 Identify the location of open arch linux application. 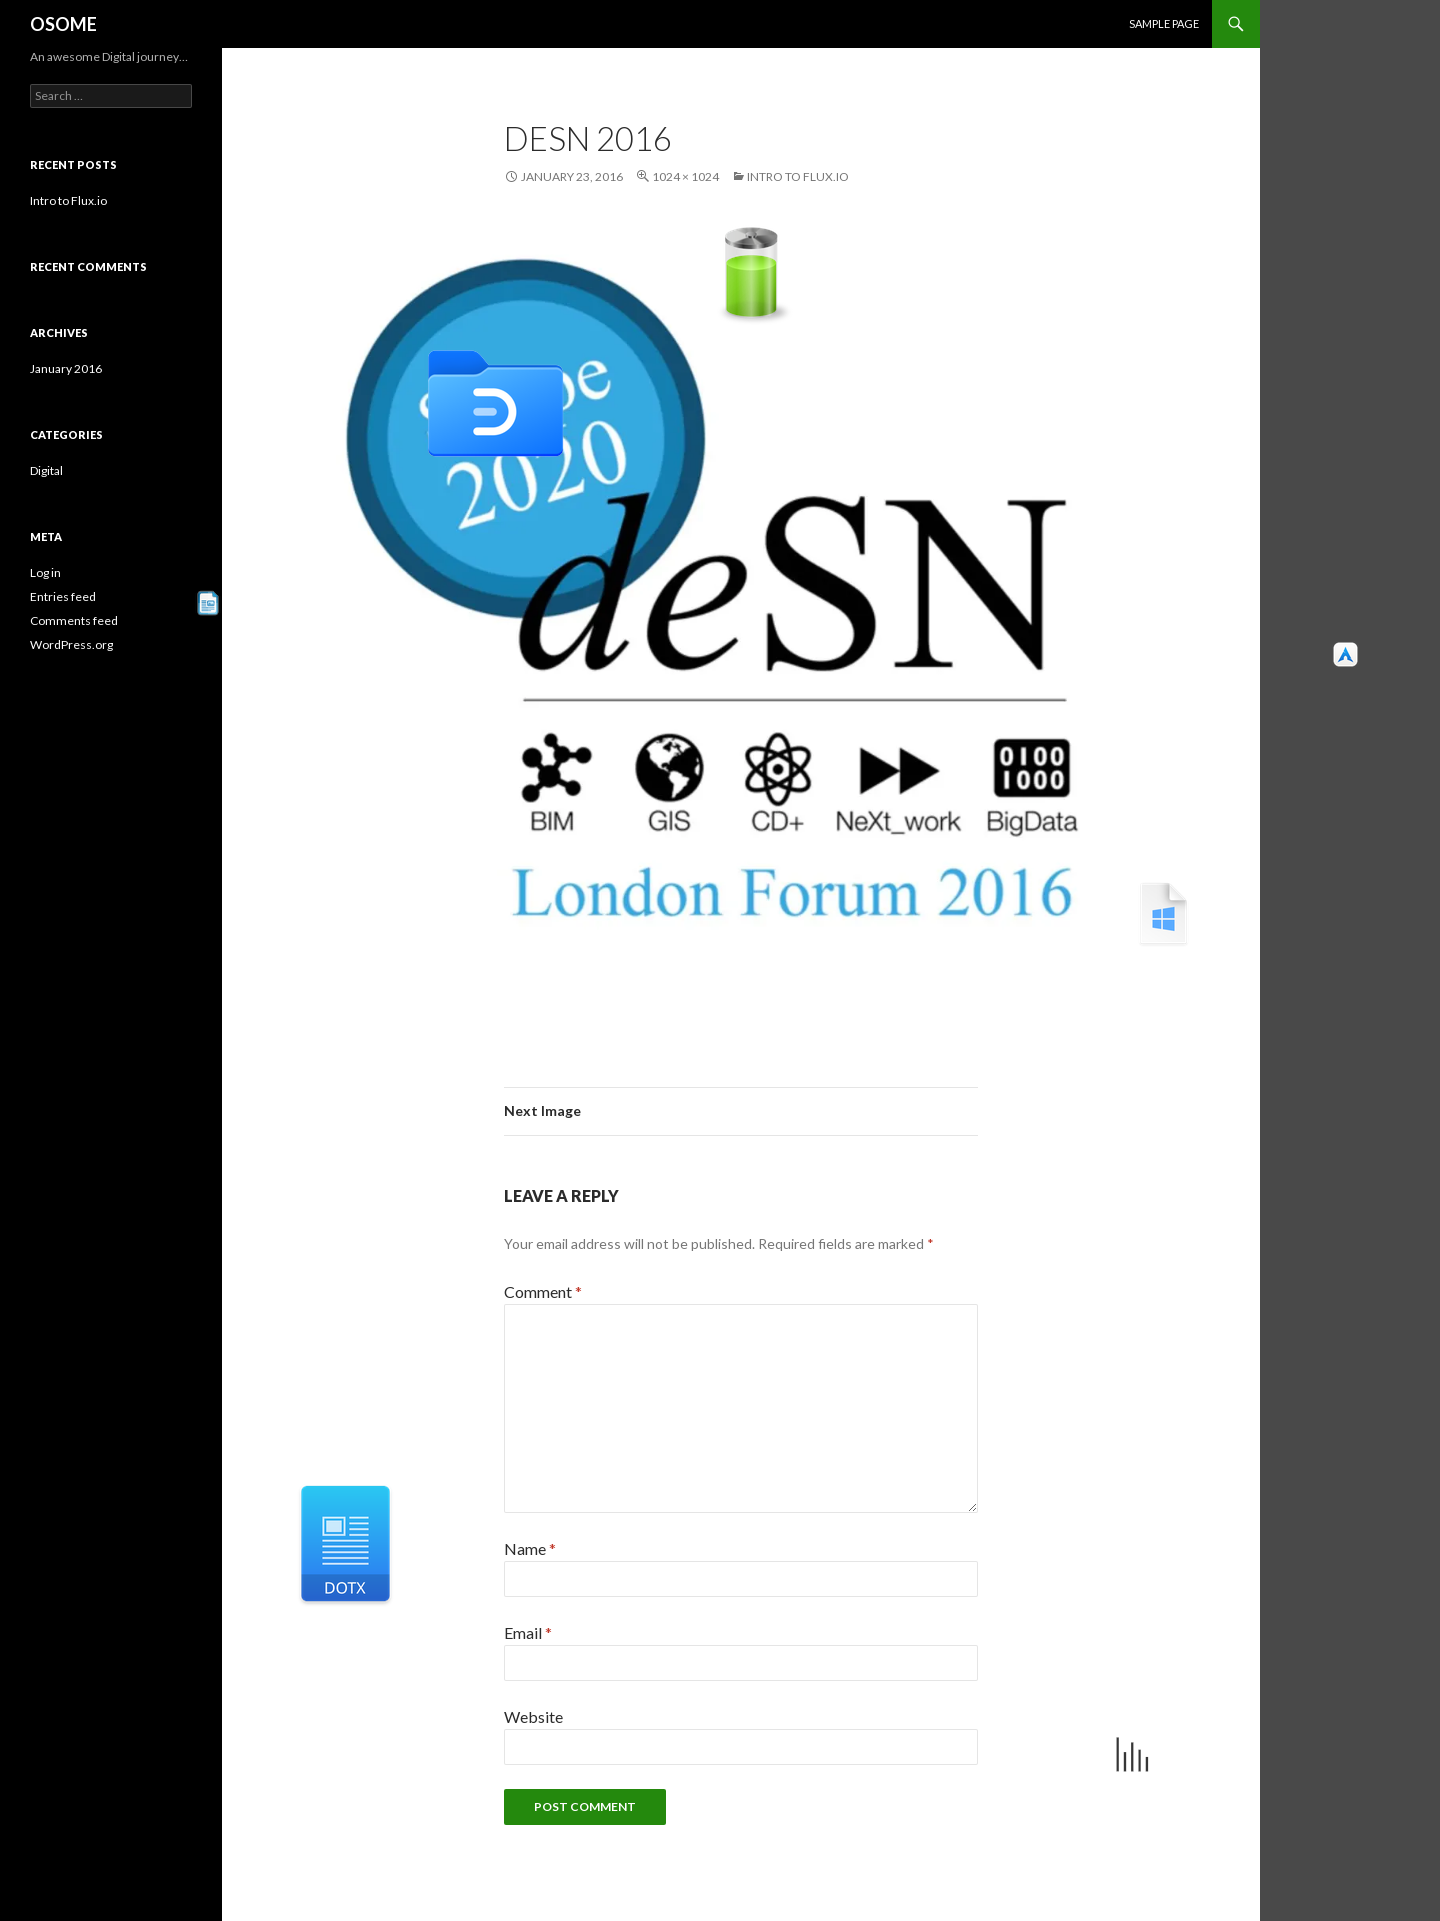
(1345, 654).